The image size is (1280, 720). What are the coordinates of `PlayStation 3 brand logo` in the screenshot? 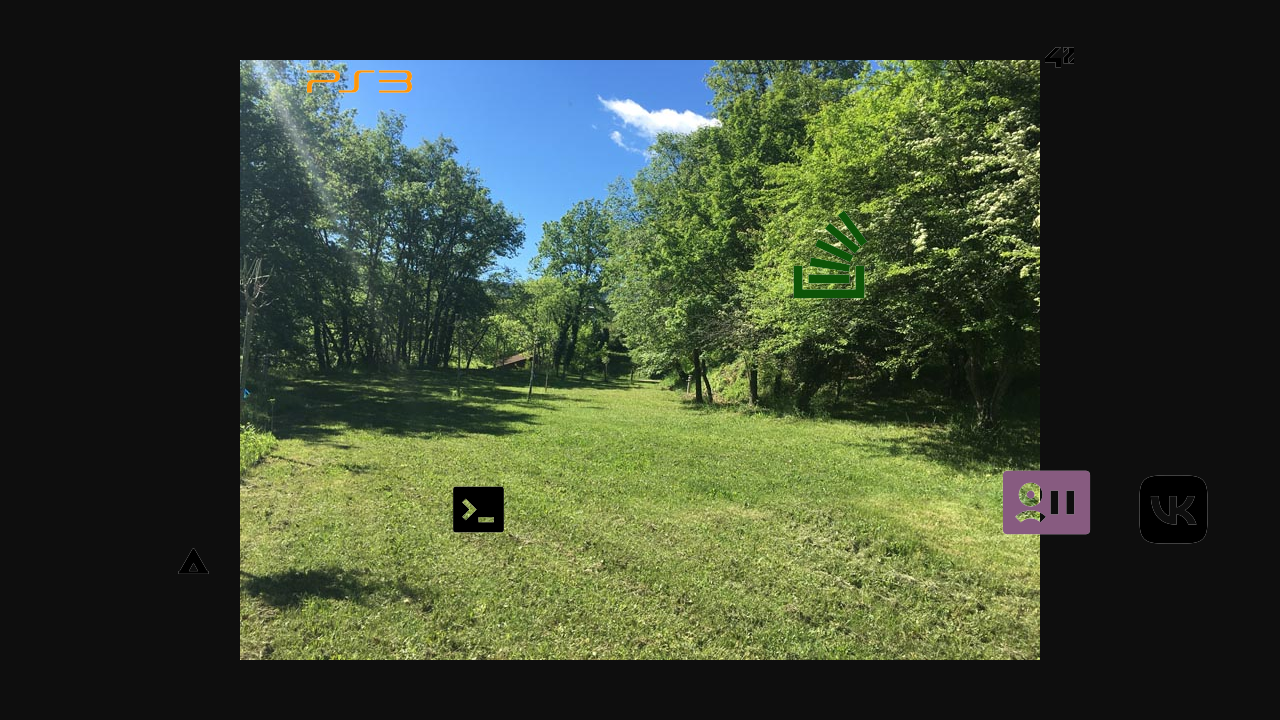 It's located at (359, 81).